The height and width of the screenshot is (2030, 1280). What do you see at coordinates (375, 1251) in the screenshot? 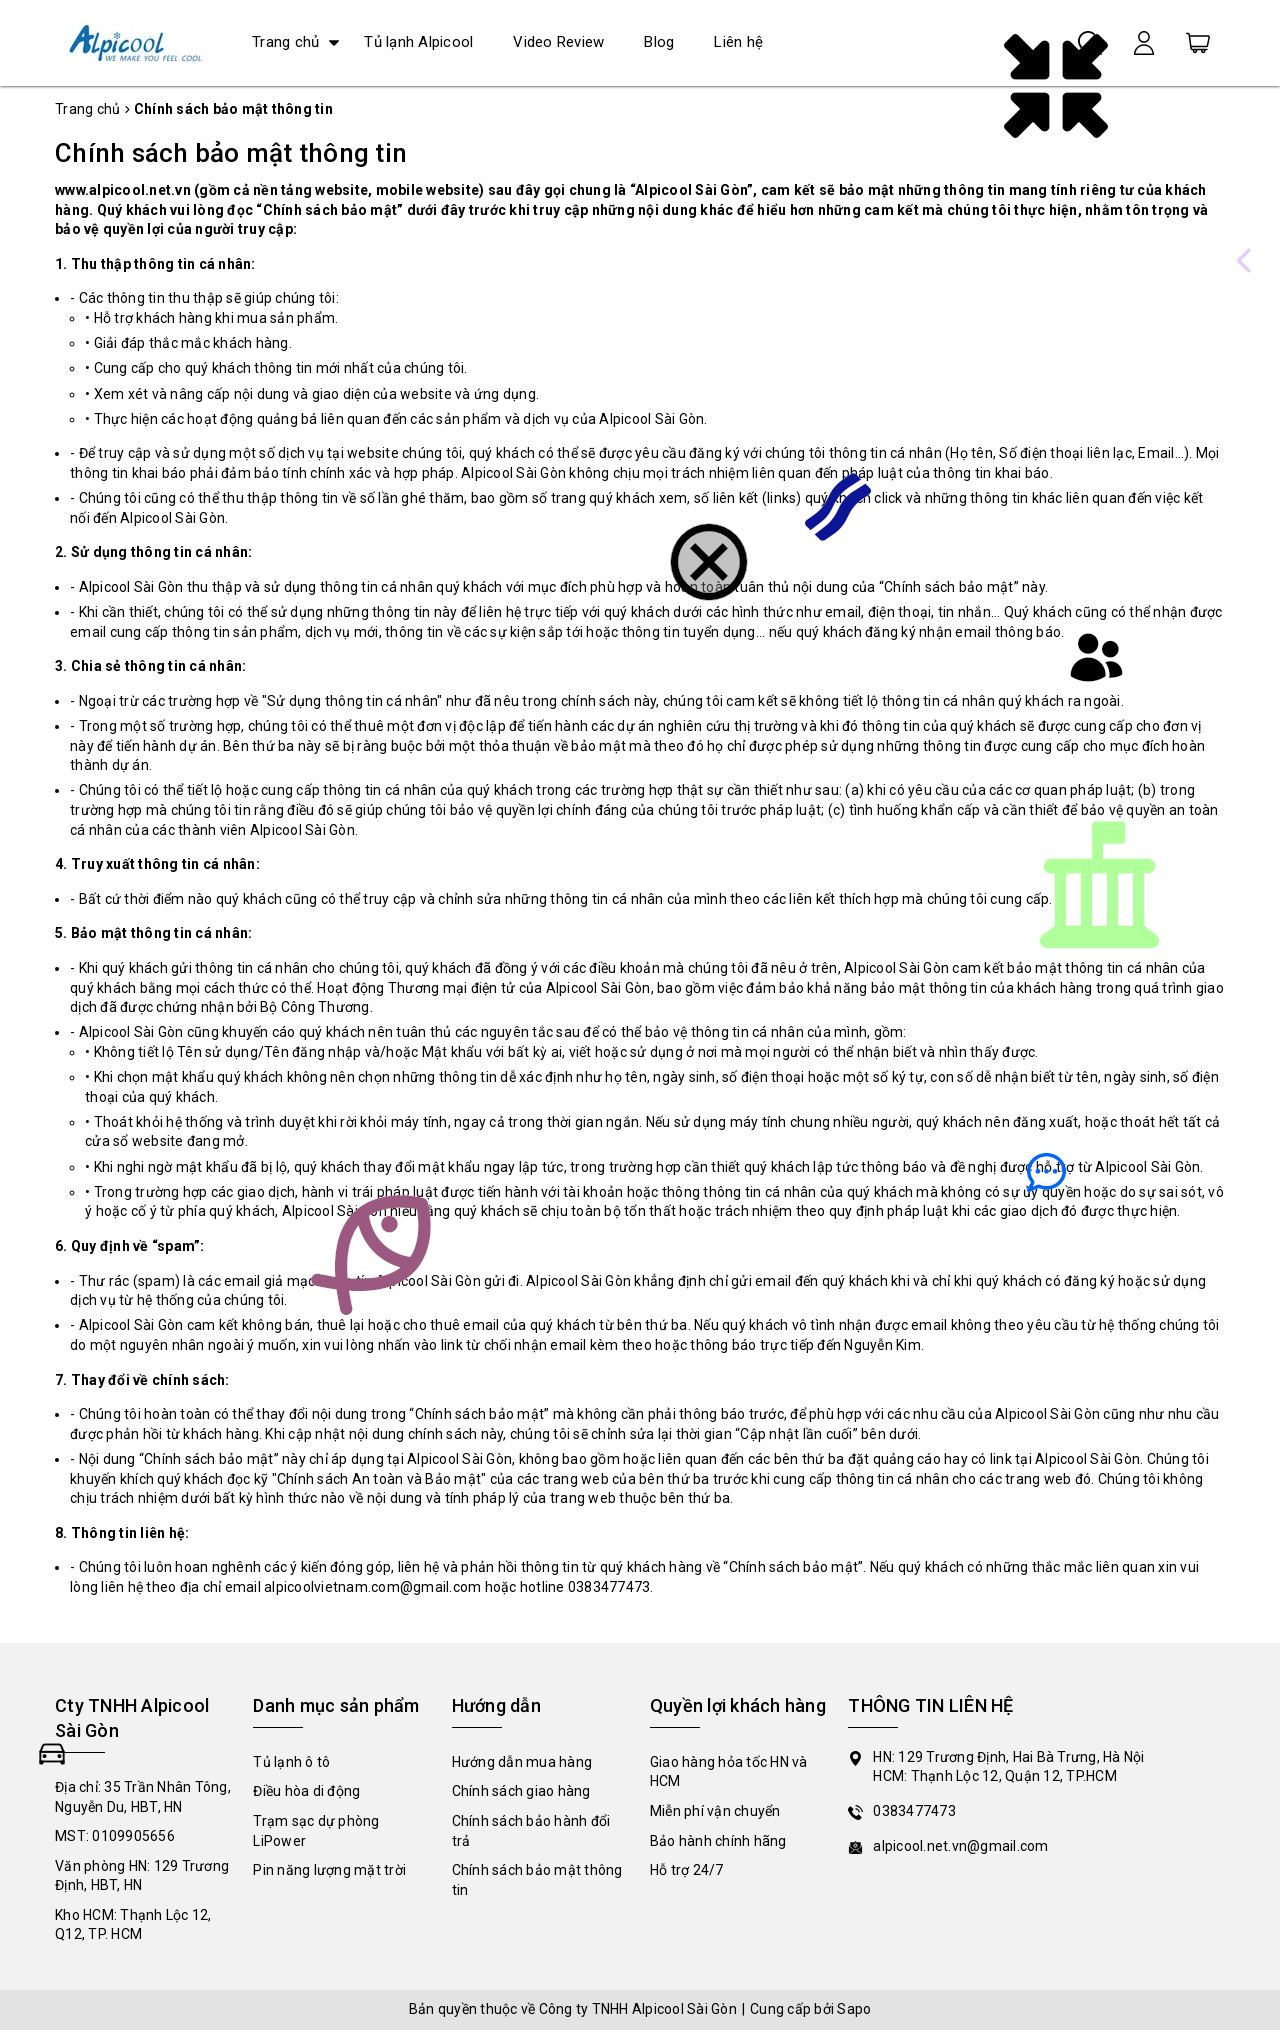
I see `indicates seafood or fish-related content` at bounding box center [375, 1251].